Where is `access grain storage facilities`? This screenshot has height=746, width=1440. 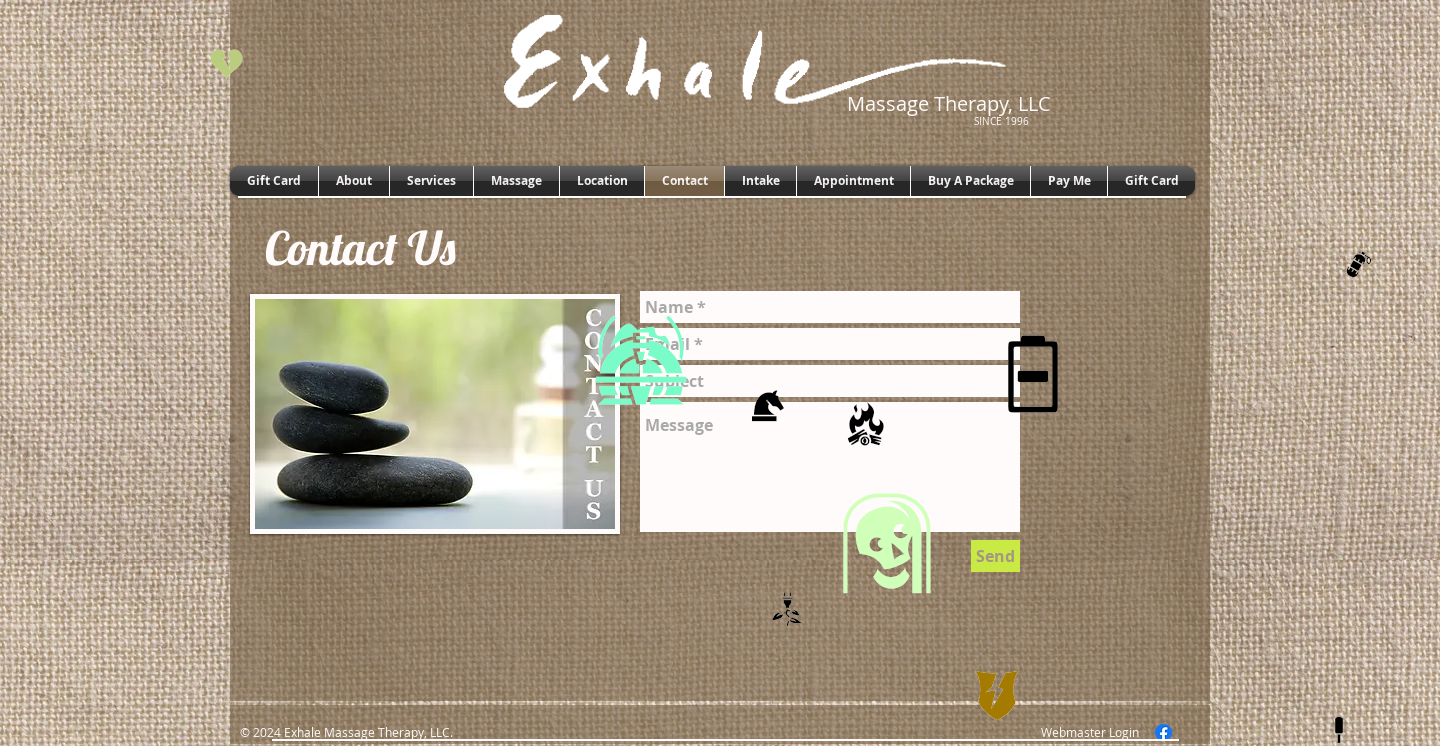
access grain storage facilities is located at coordinates (641, 360).